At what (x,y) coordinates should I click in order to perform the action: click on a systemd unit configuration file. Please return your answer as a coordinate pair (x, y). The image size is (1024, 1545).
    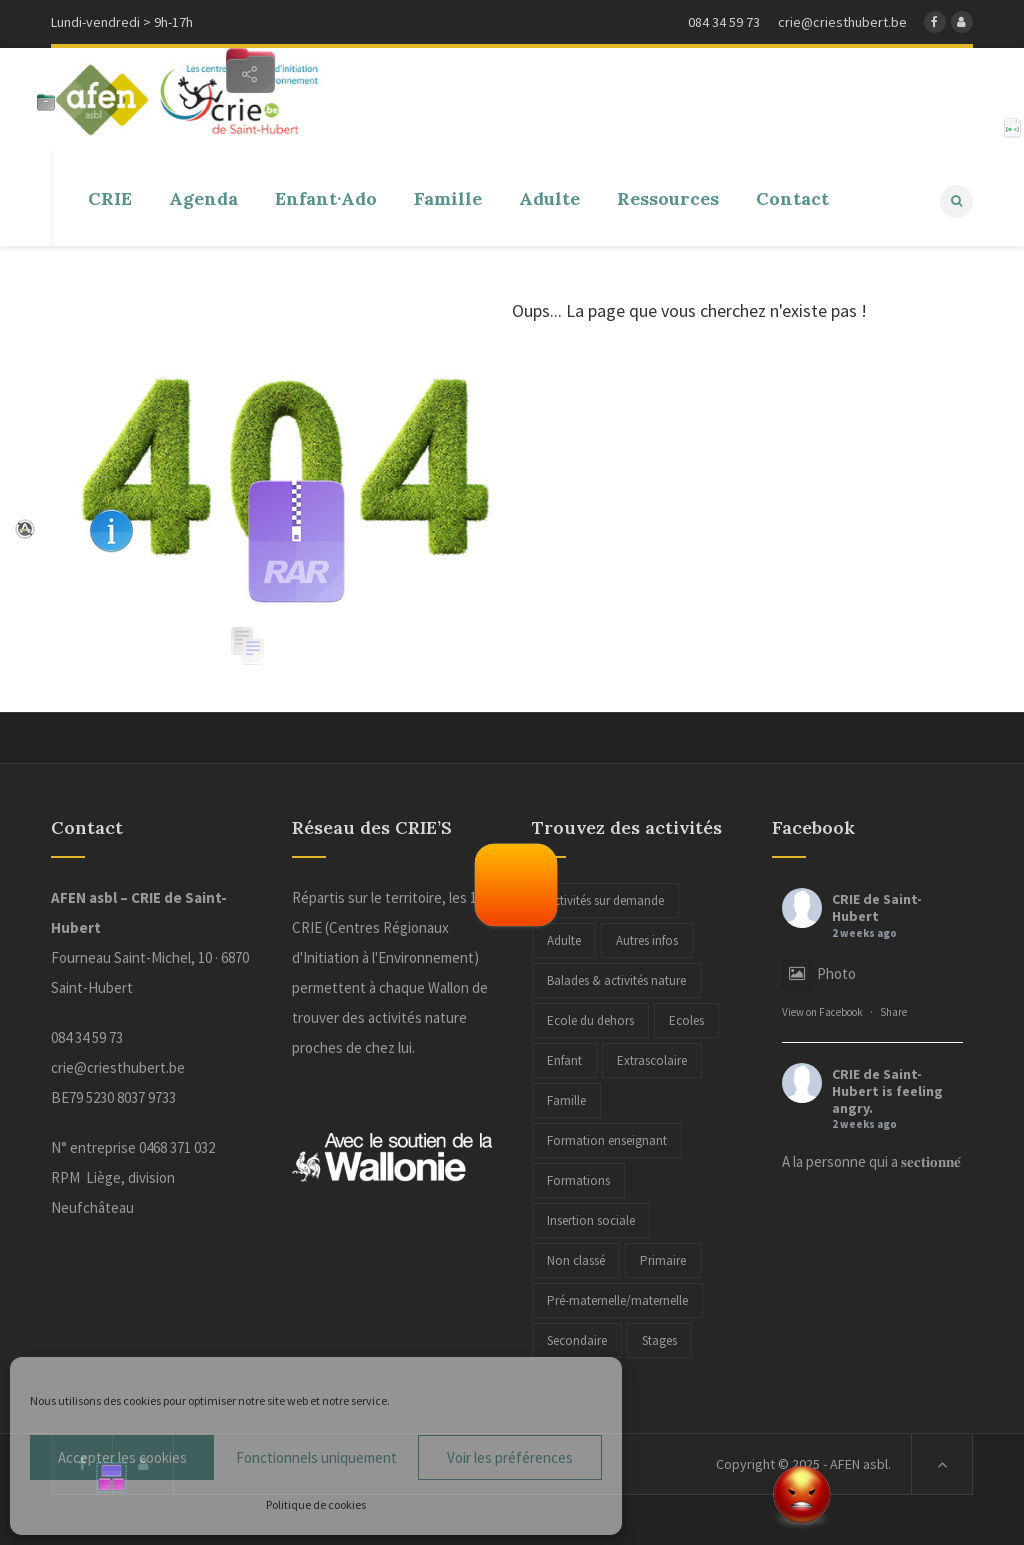
    Looking at the image, I should click on (1012, 127).